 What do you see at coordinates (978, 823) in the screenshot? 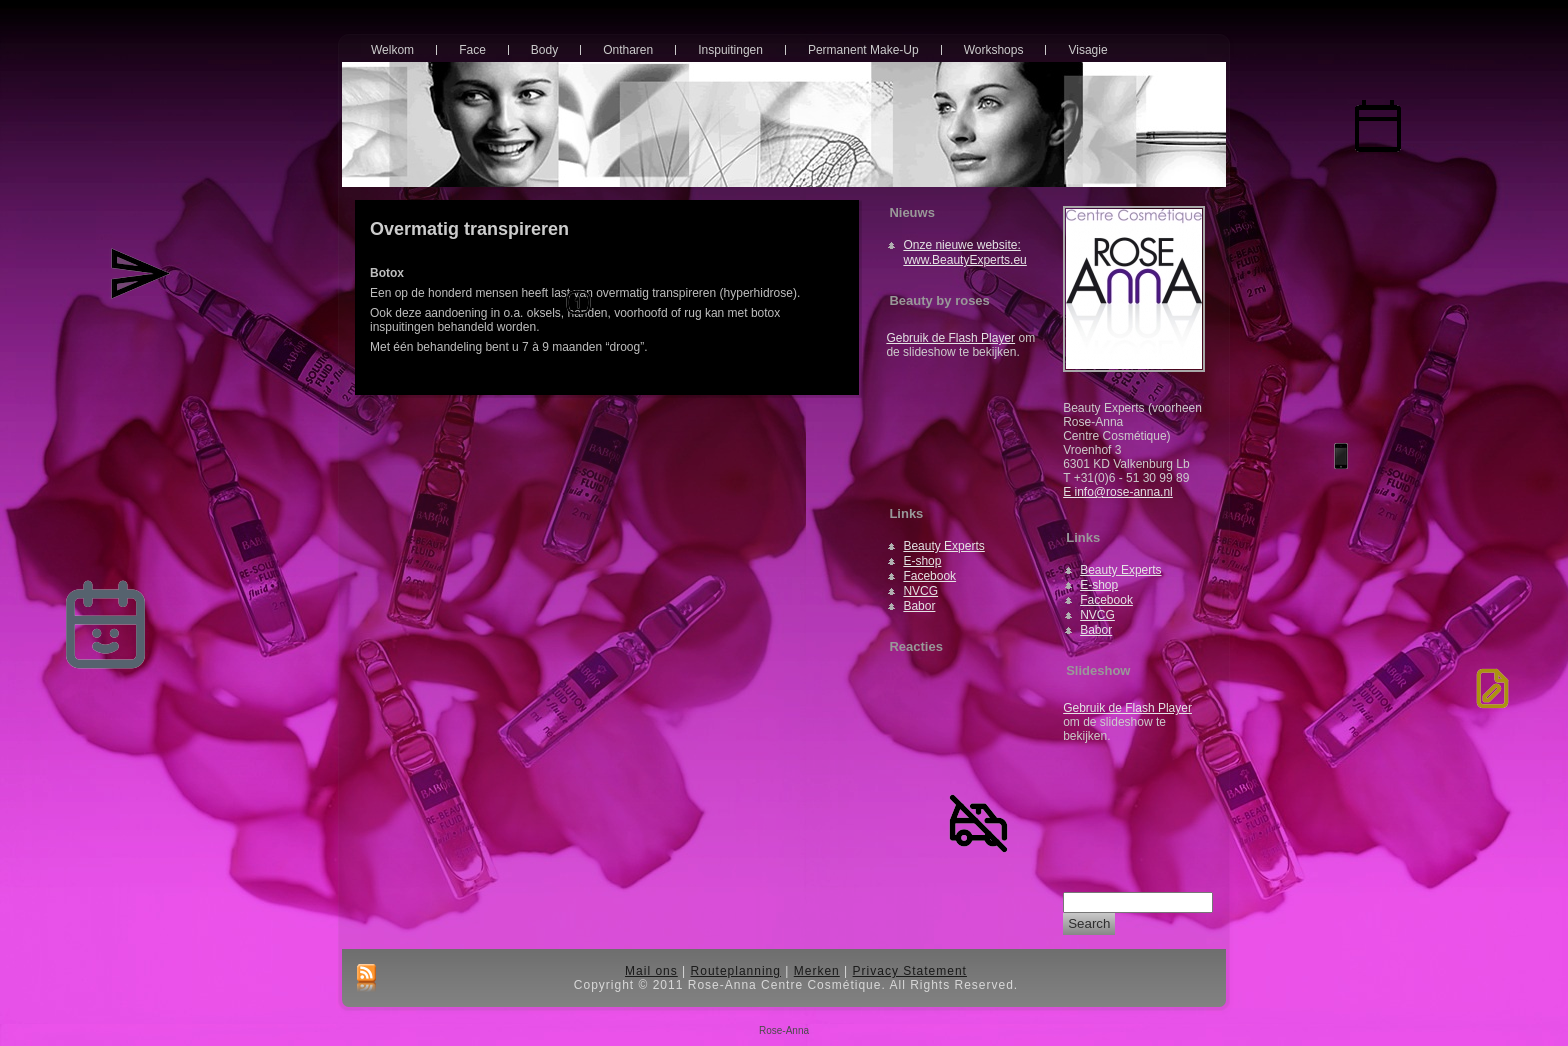
I see `vehicle unavailable or disabled` at bounding box center [978, 823].